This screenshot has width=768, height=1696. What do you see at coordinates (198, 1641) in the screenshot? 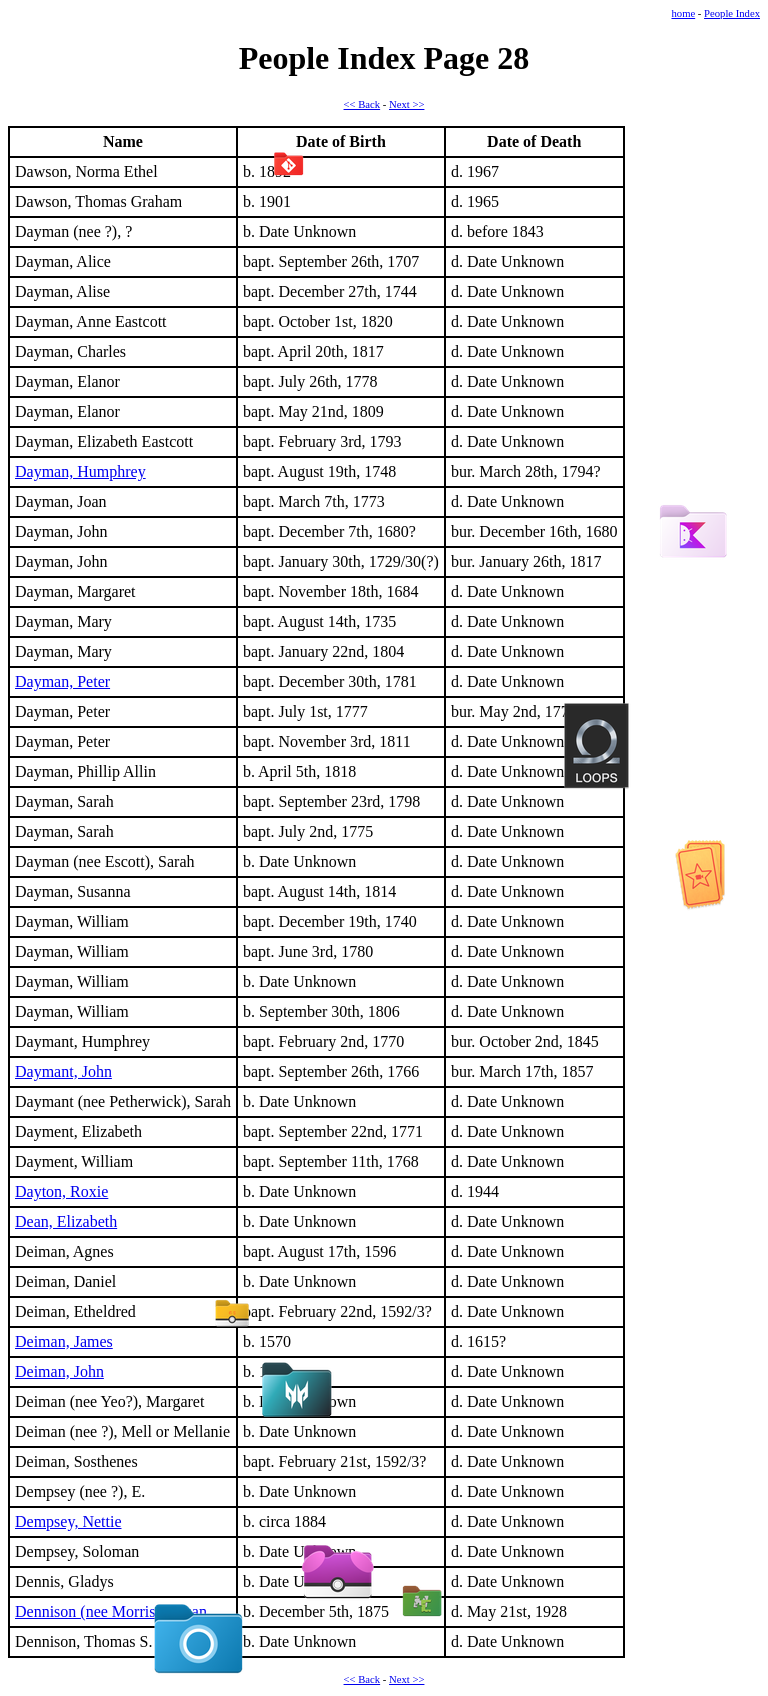
I see `open cortana-related files folder` at bounding box center [198, 1641].